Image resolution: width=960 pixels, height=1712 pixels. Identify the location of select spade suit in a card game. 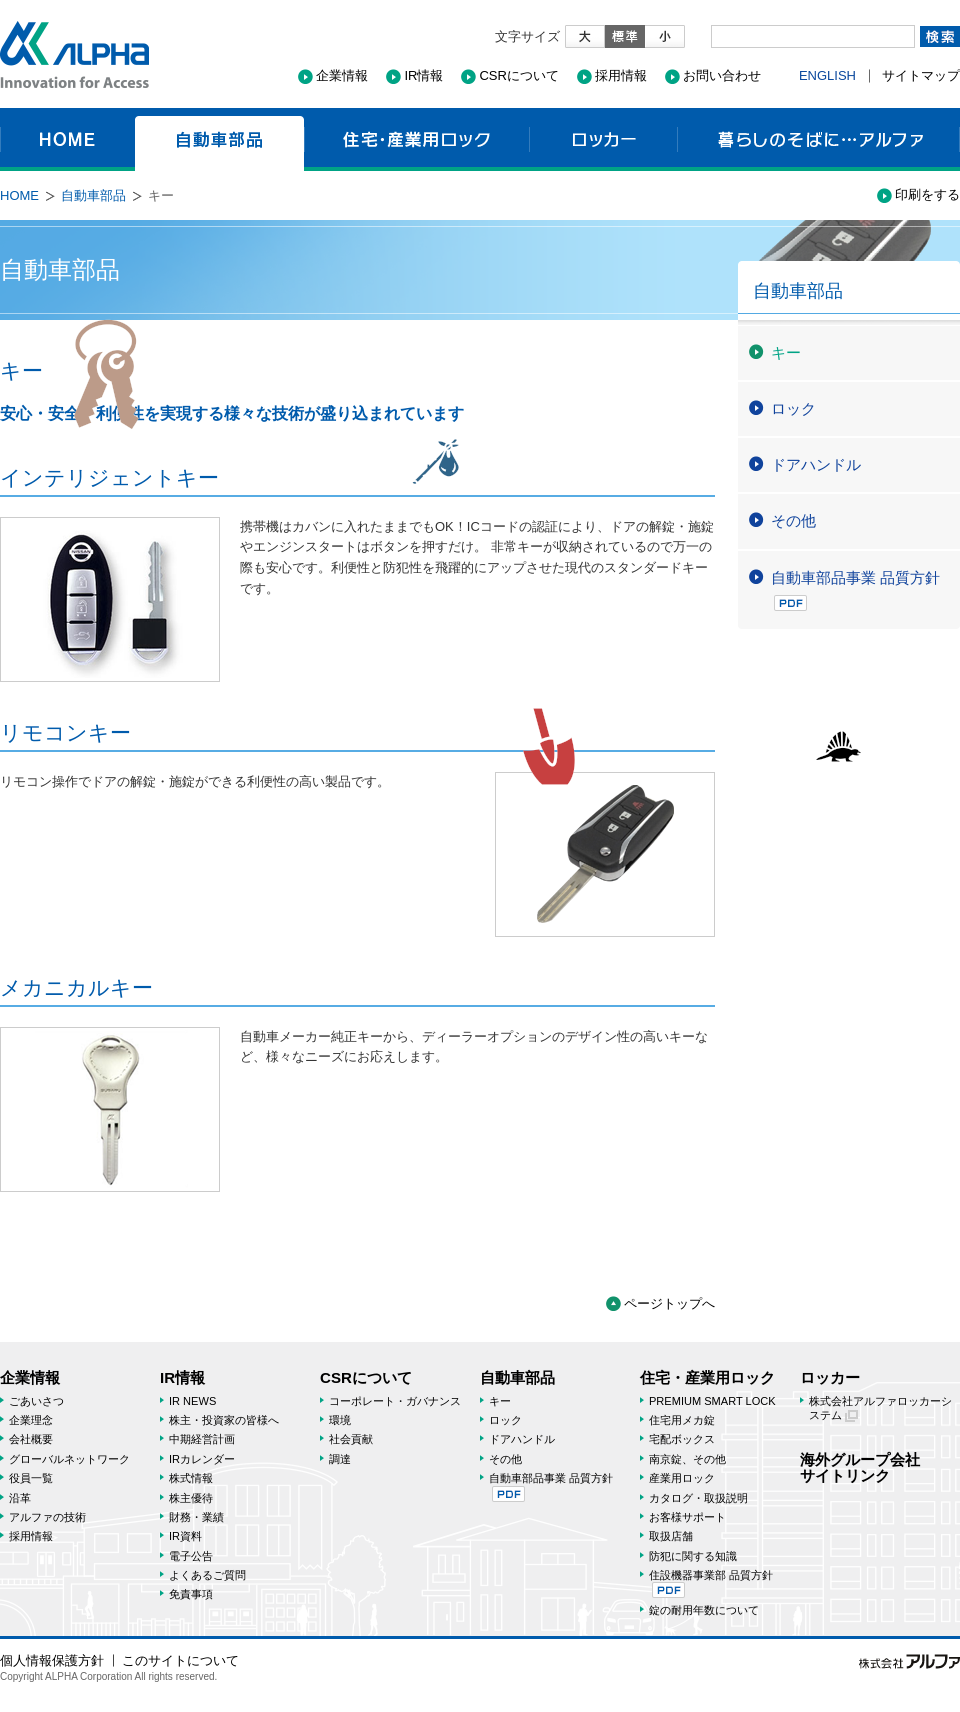
(546, 746).